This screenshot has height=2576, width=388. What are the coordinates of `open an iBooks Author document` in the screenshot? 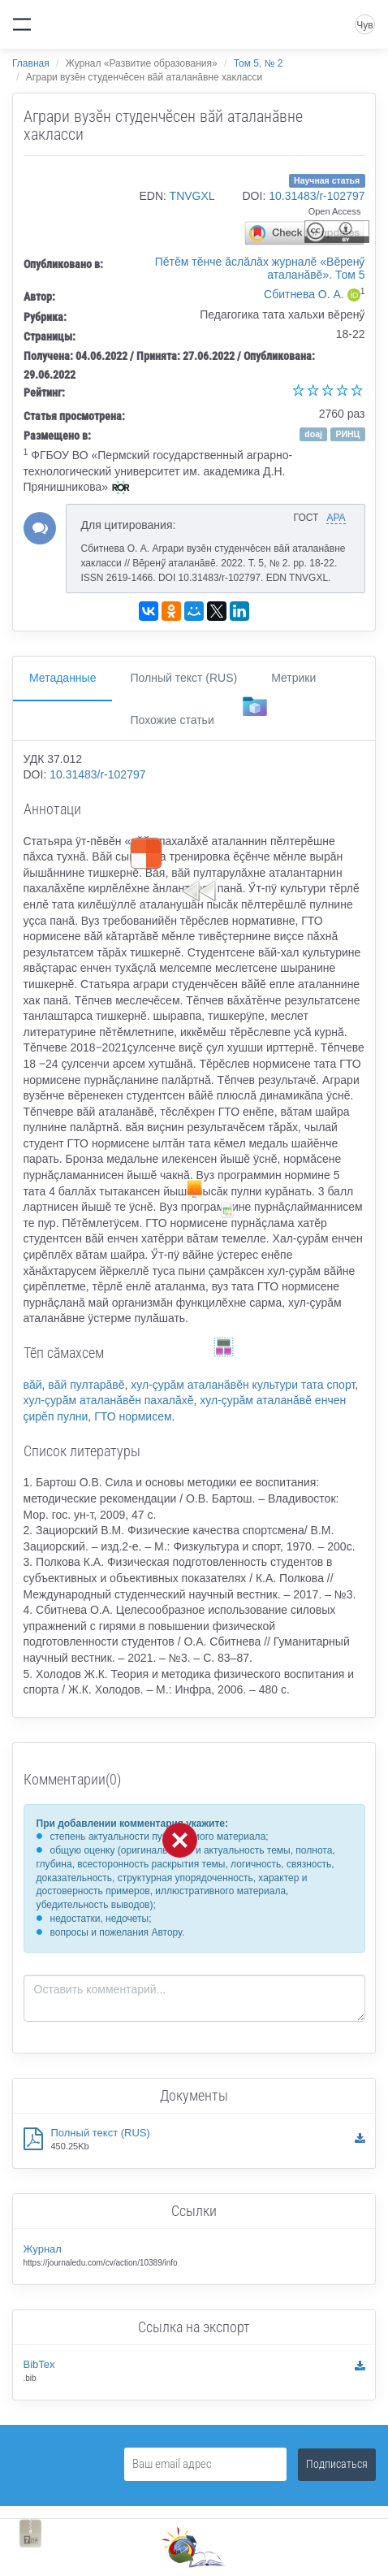 It's located at (194, 1190).